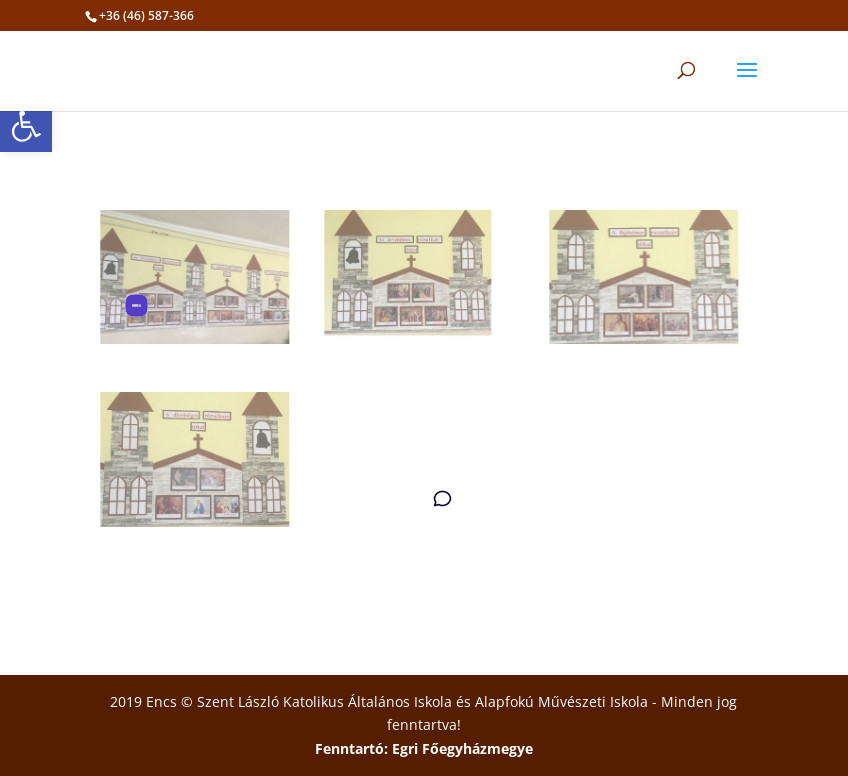 The image size is (848, 776). Describe the element at coordinates (136, 305) in the screenshot. I see `remove an item from a list or collection` at that location.